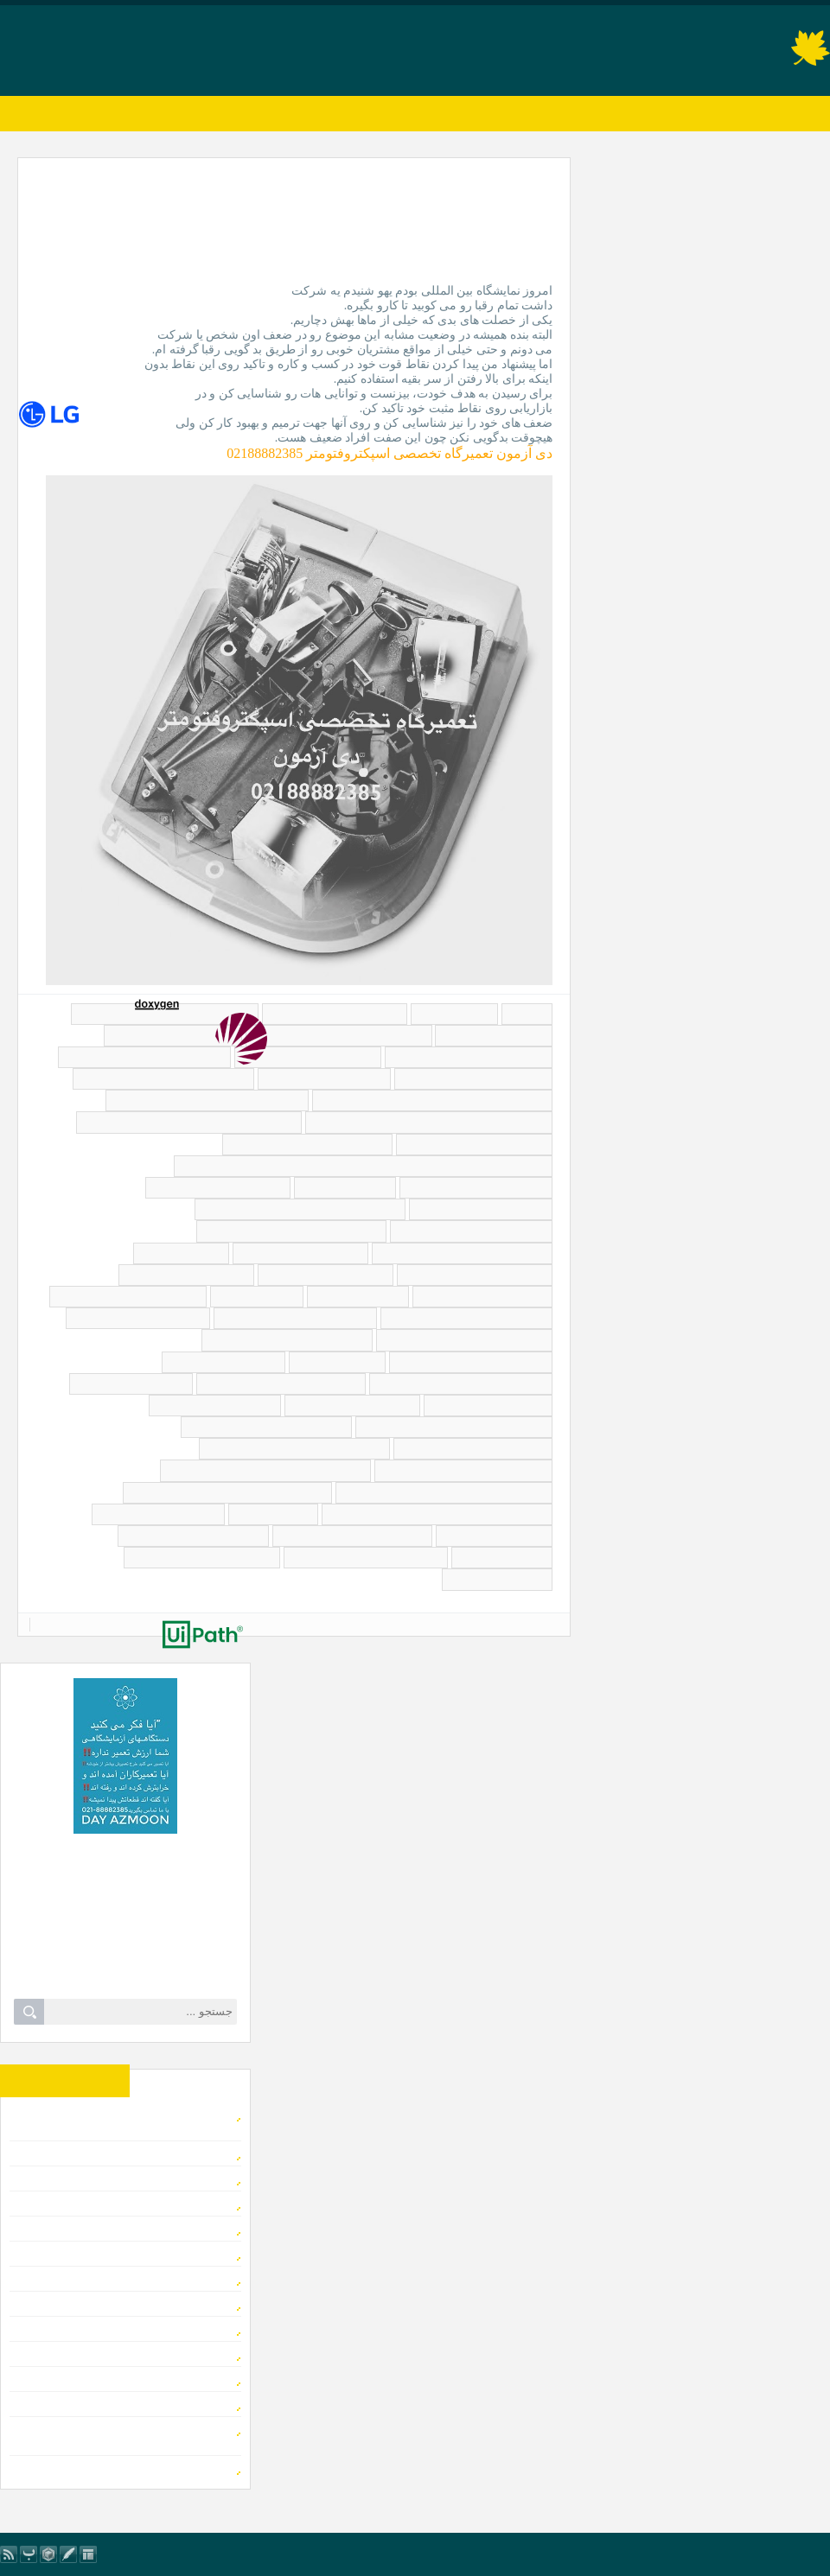  Describe the element at coordinates (241, 1039) in the screenshot. I see `apache solr search platform logo` at that location.